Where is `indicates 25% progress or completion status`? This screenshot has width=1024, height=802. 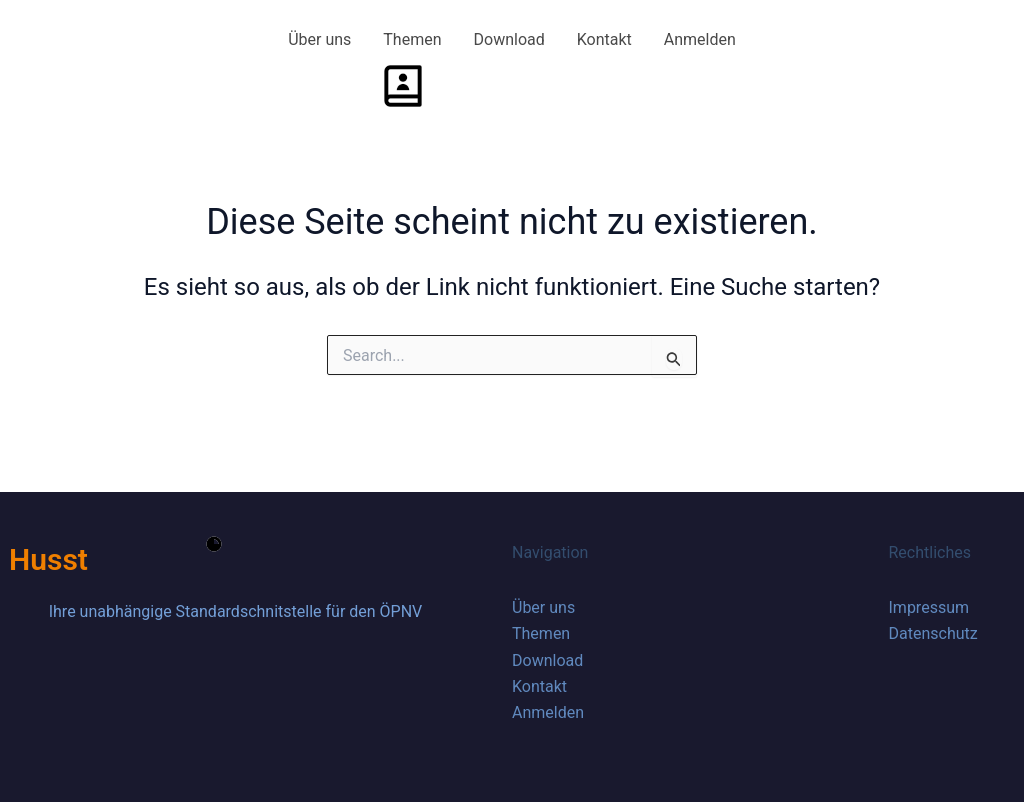 indicates 25% progress or completion status is located at coordinates (214, 544).